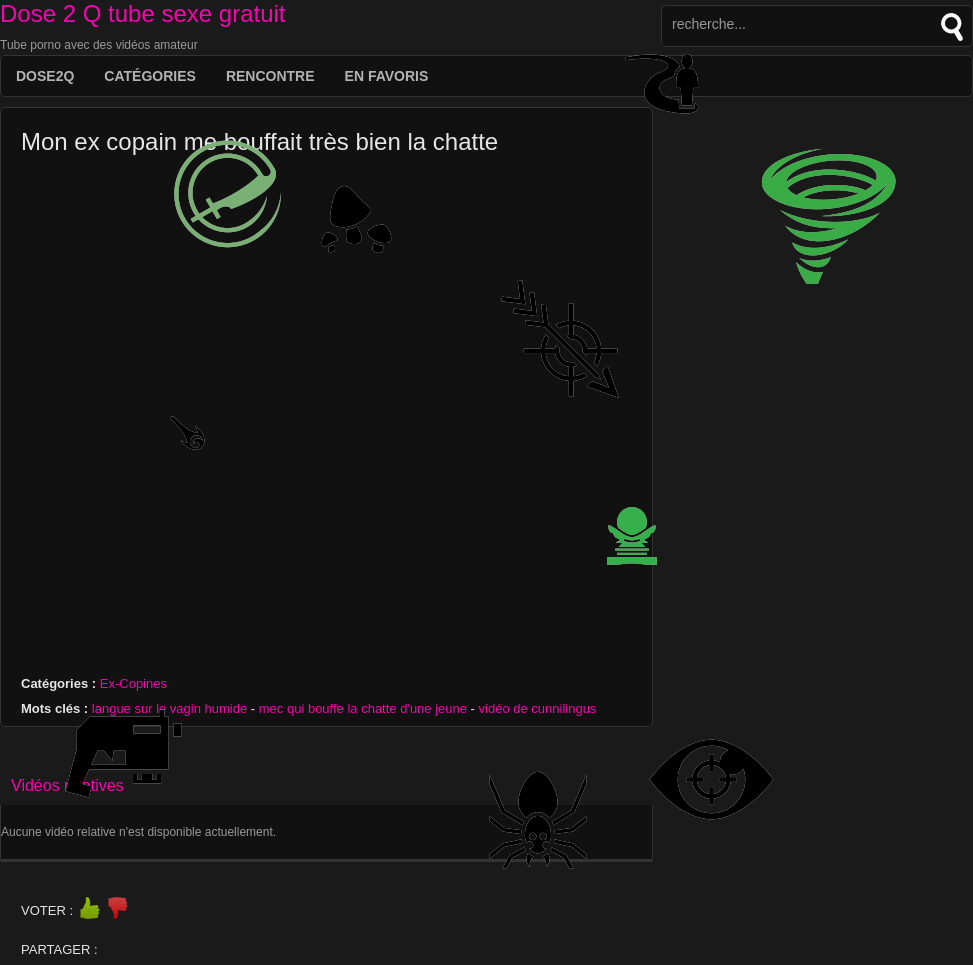  Describe the element at coordinates (711, 779) in the screenshot. I see `focus or target tracking mode` at that location.